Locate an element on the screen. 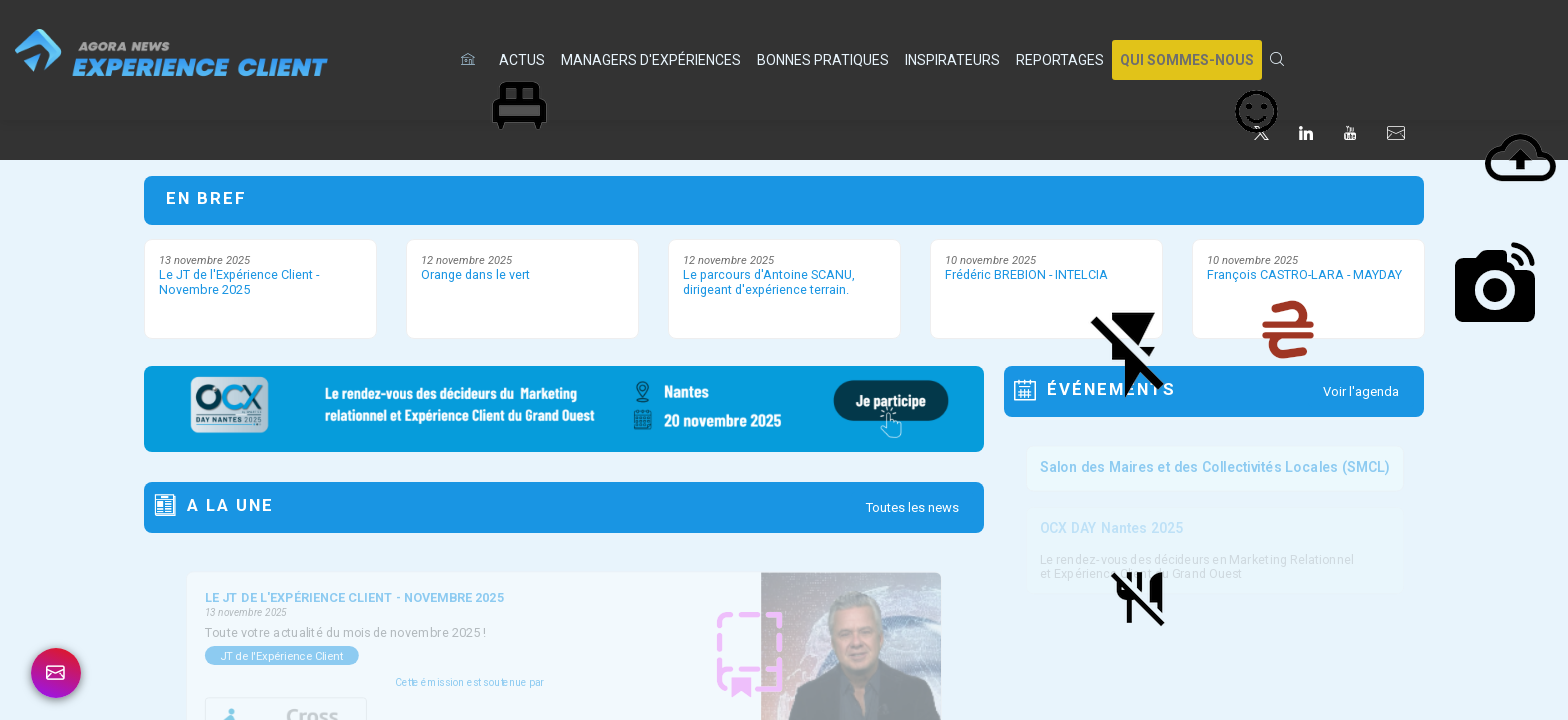 The width and height of the screenshot is (1568, 720). connect to a wireless or remote camera is located at coordinates (1495, 282).